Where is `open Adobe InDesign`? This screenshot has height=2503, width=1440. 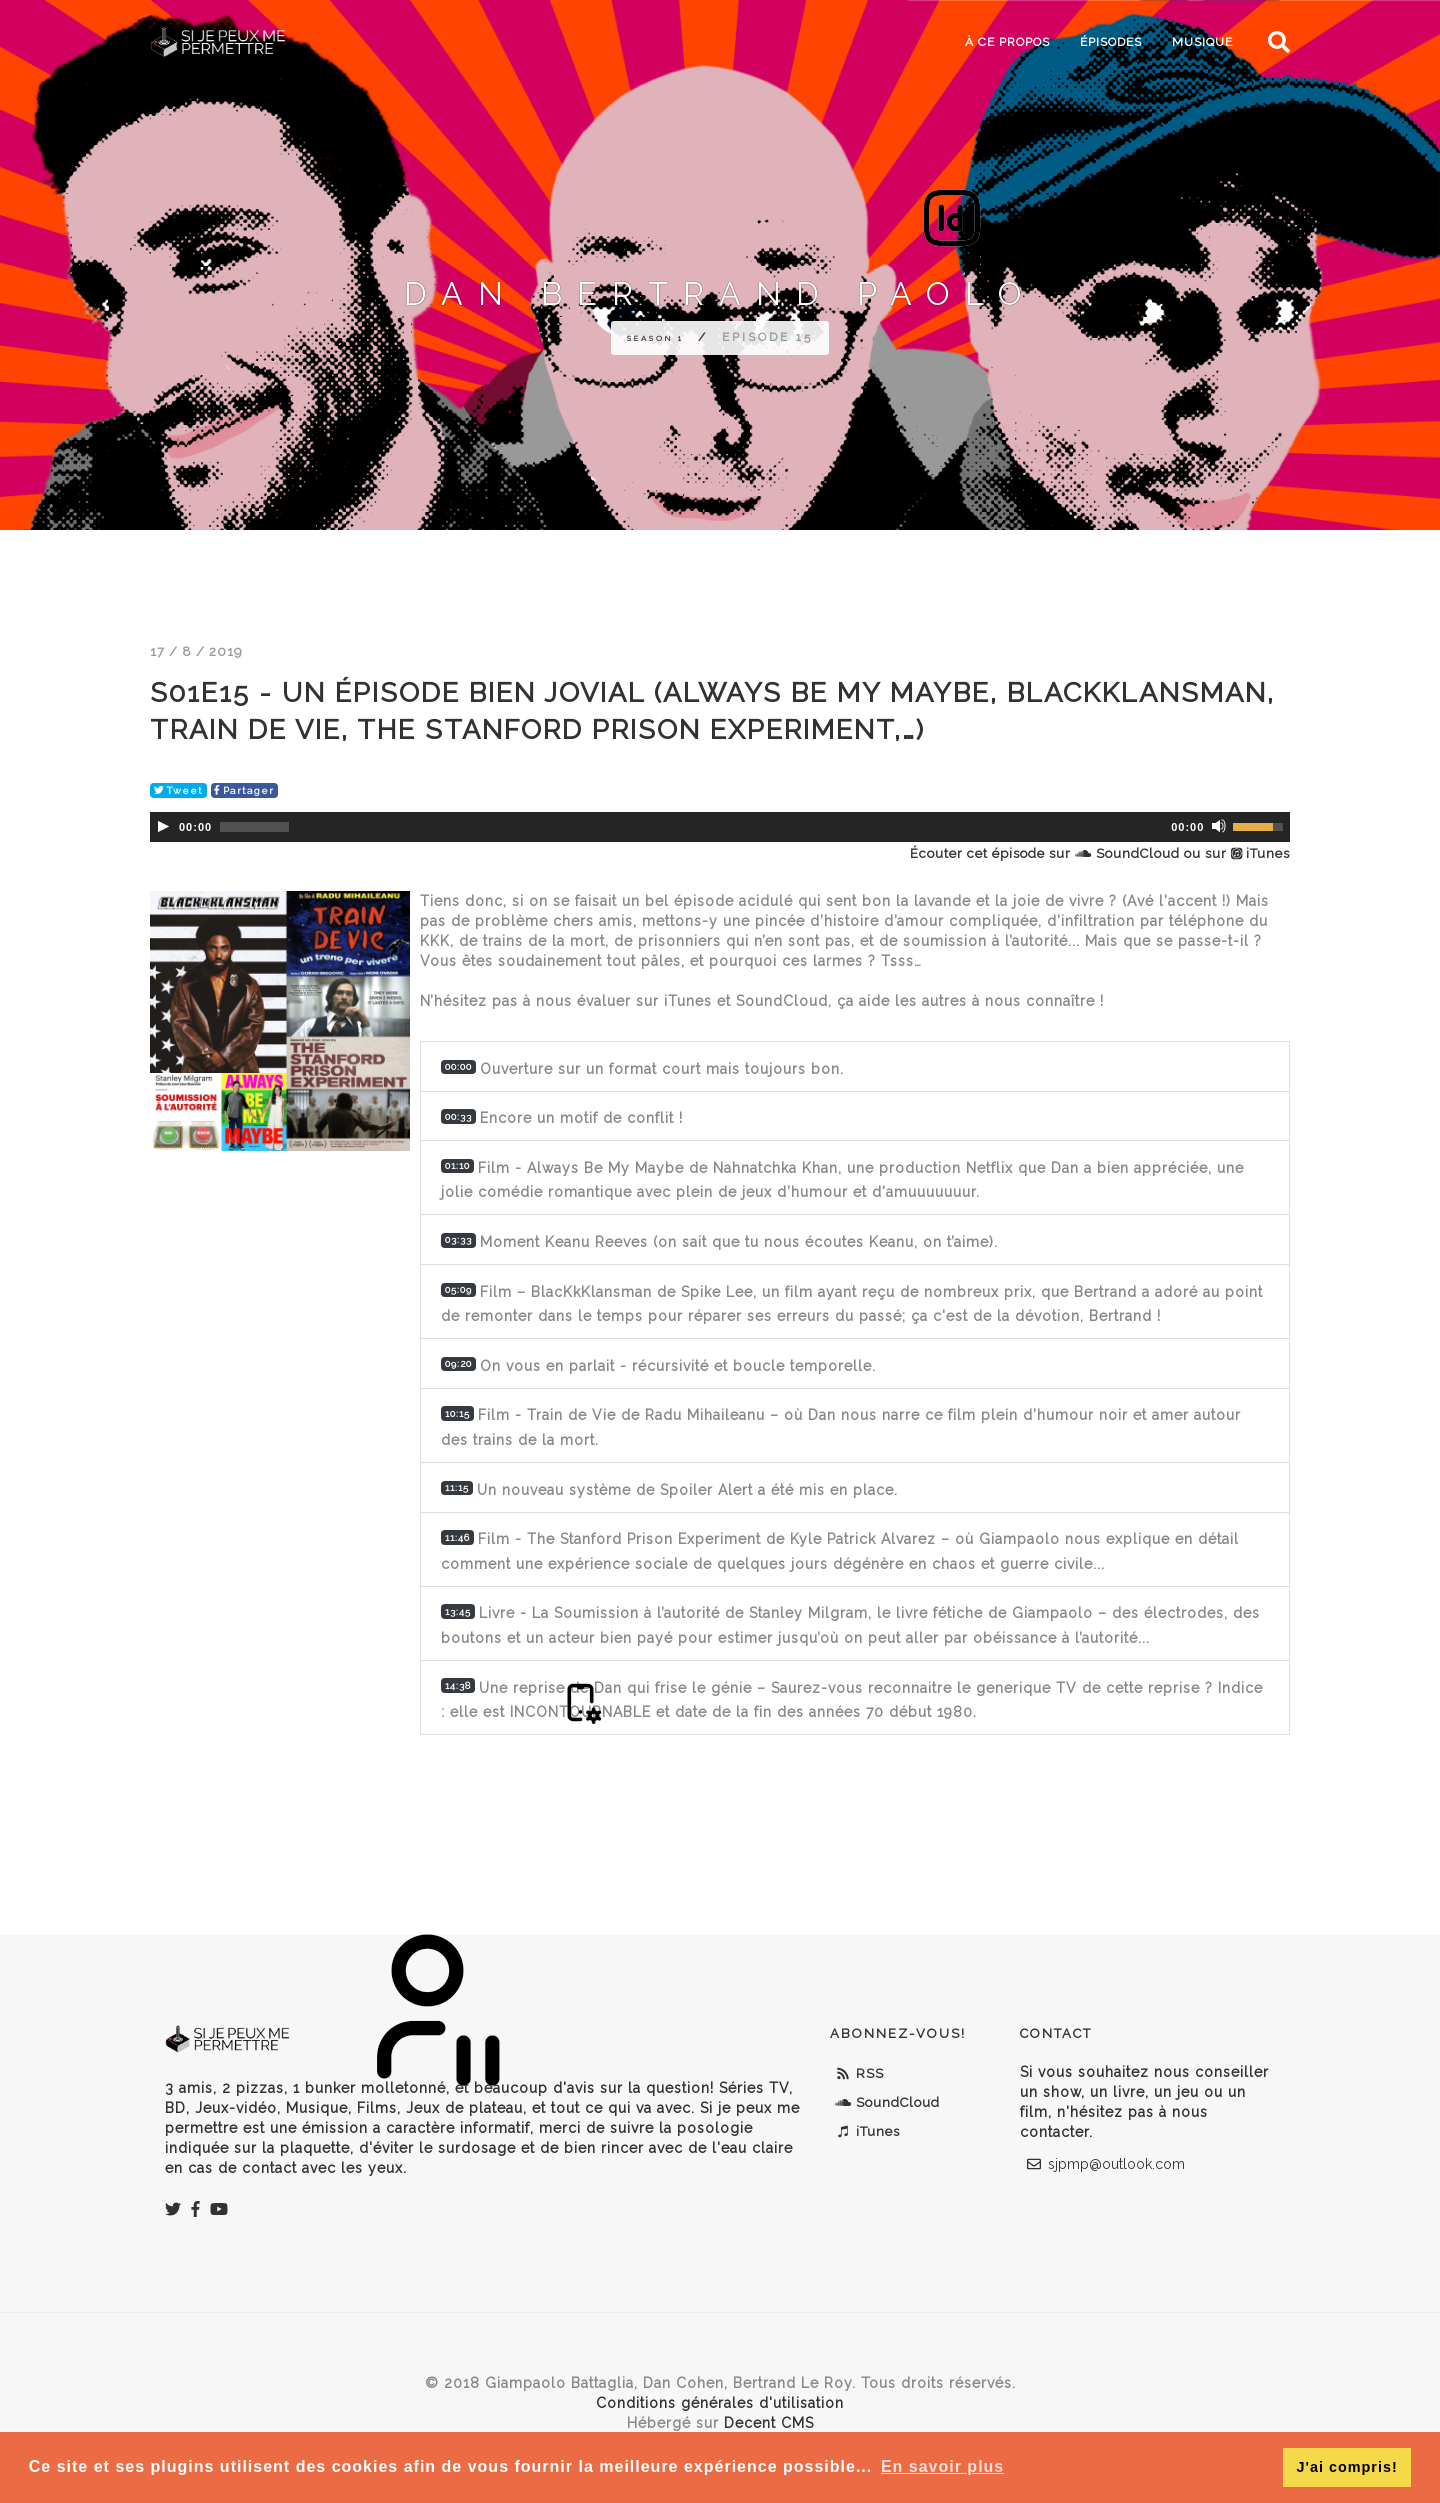
open Adobe InDesign is located at coordinates (952, 218).